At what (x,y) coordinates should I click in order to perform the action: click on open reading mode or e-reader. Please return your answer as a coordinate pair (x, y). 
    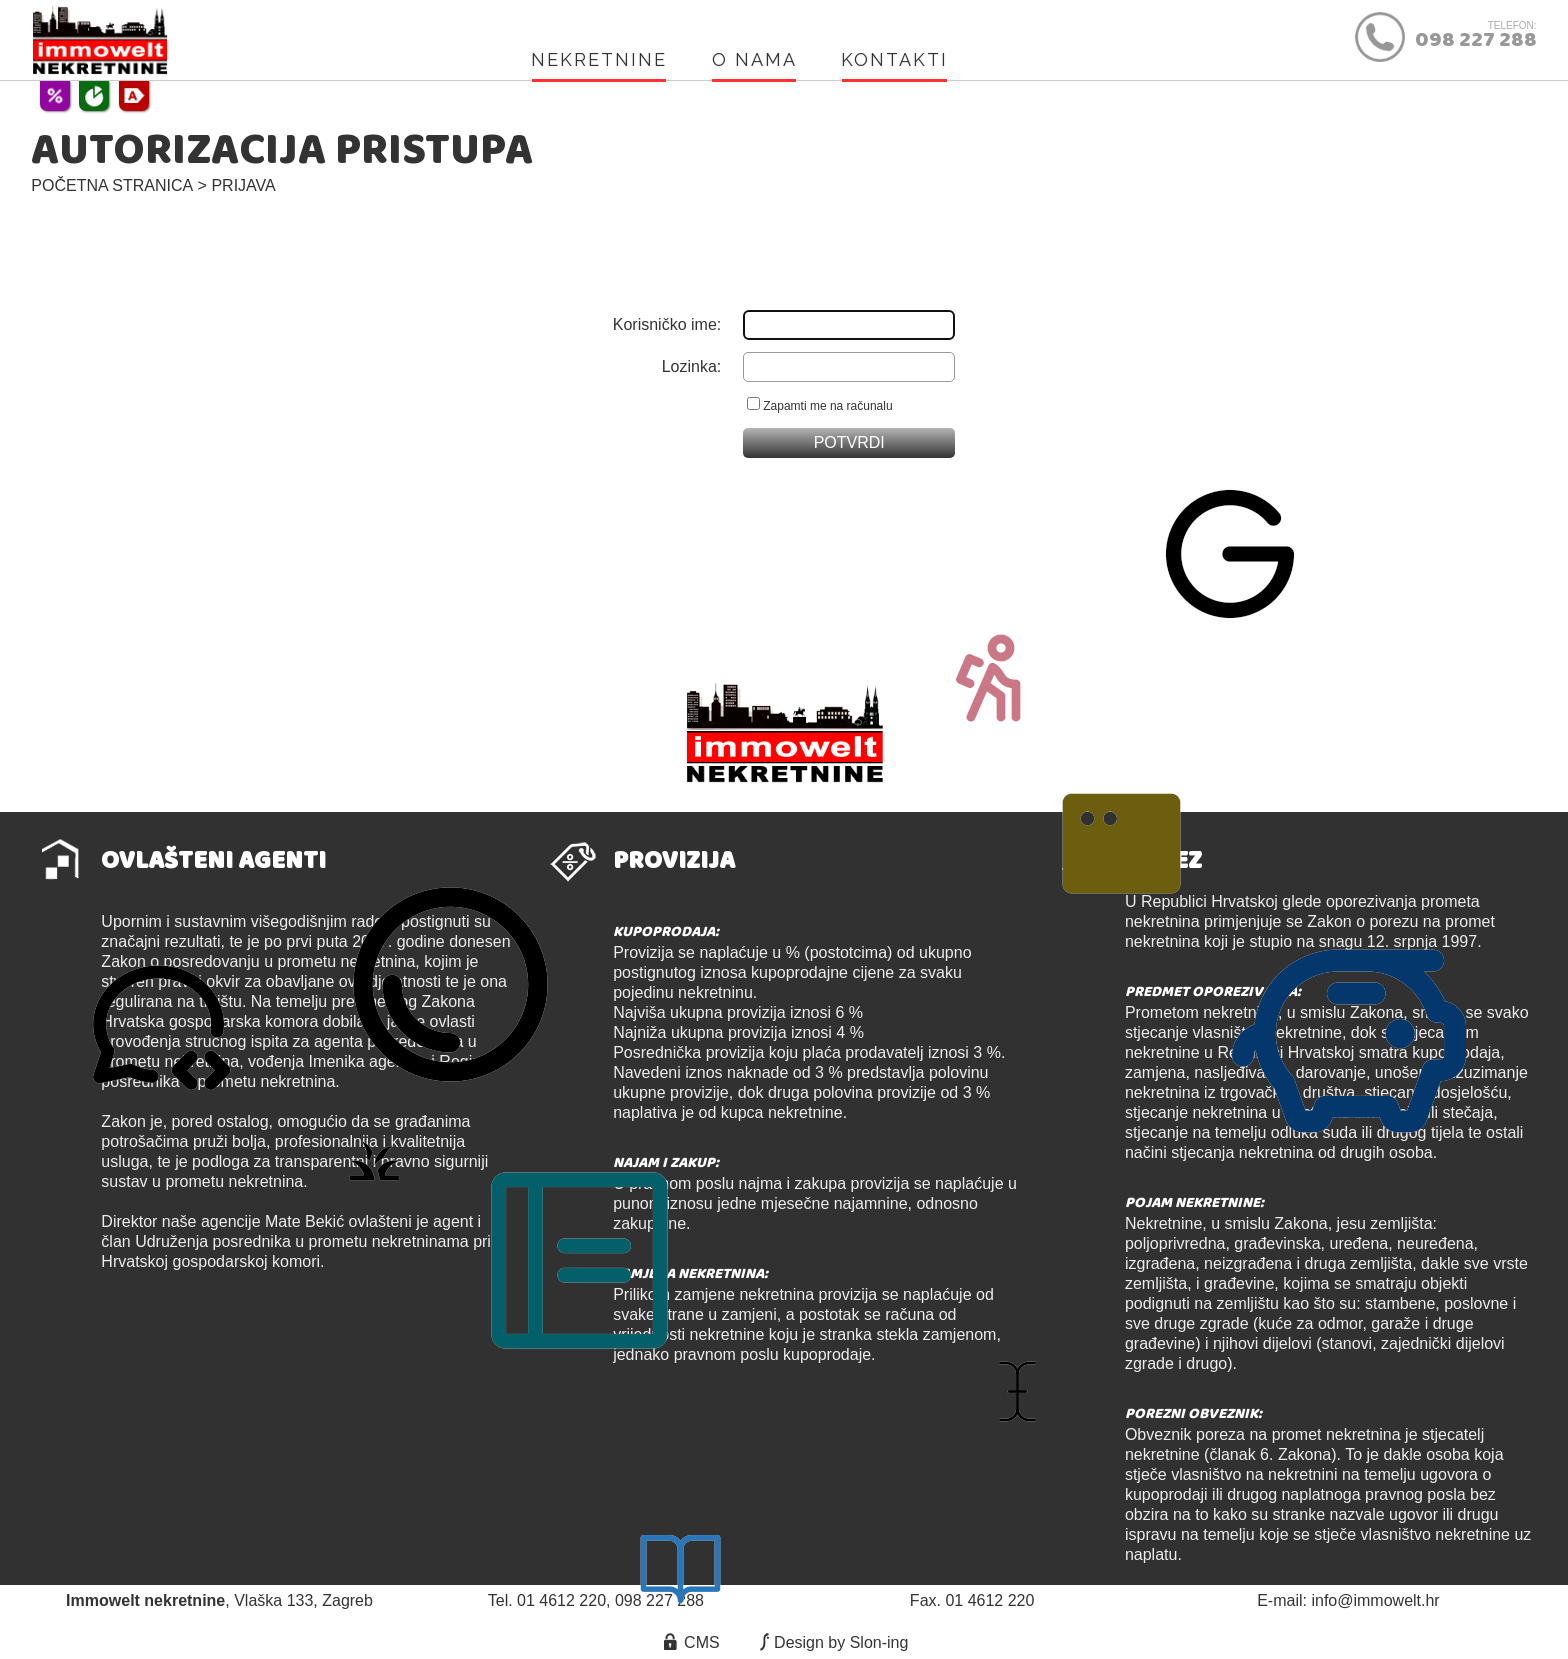
    Looking at the image, I should click on (680, 1563).